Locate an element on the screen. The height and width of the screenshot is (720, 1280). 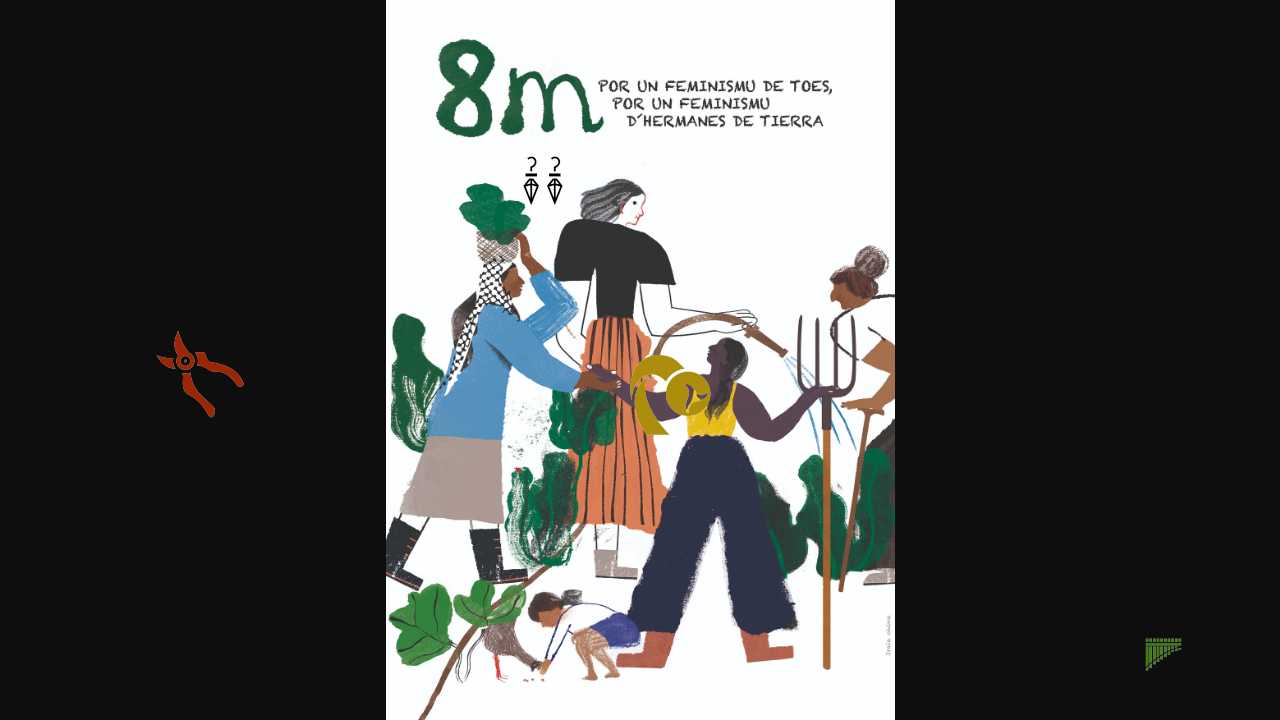
view crystal earrings in inventory is located at coordinates (543, 180).